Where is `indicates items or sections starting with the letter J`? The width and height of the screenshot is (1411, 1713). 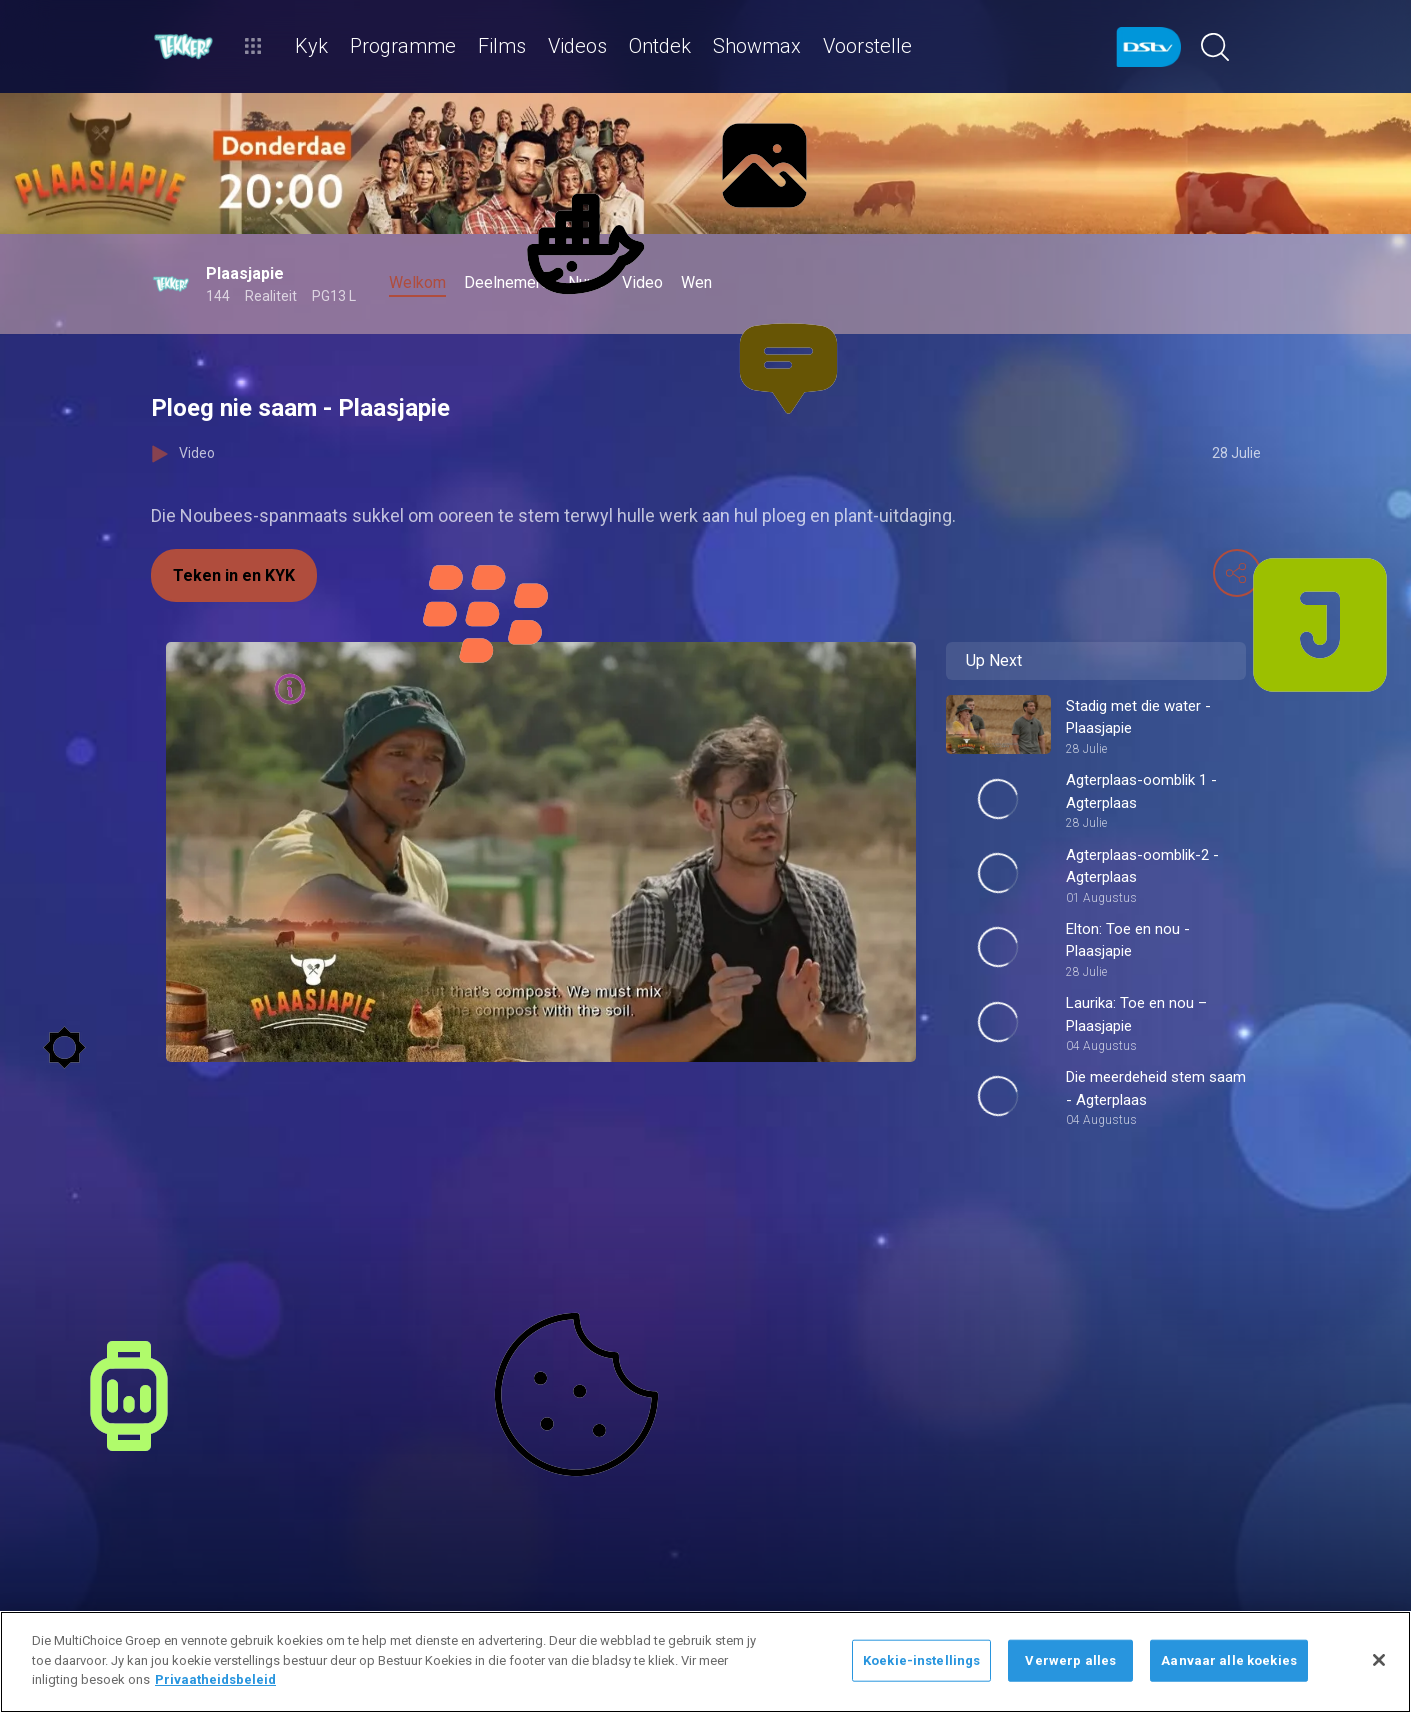
indicates items or sections starting with the letter J is located at coordinates (1320, 625).